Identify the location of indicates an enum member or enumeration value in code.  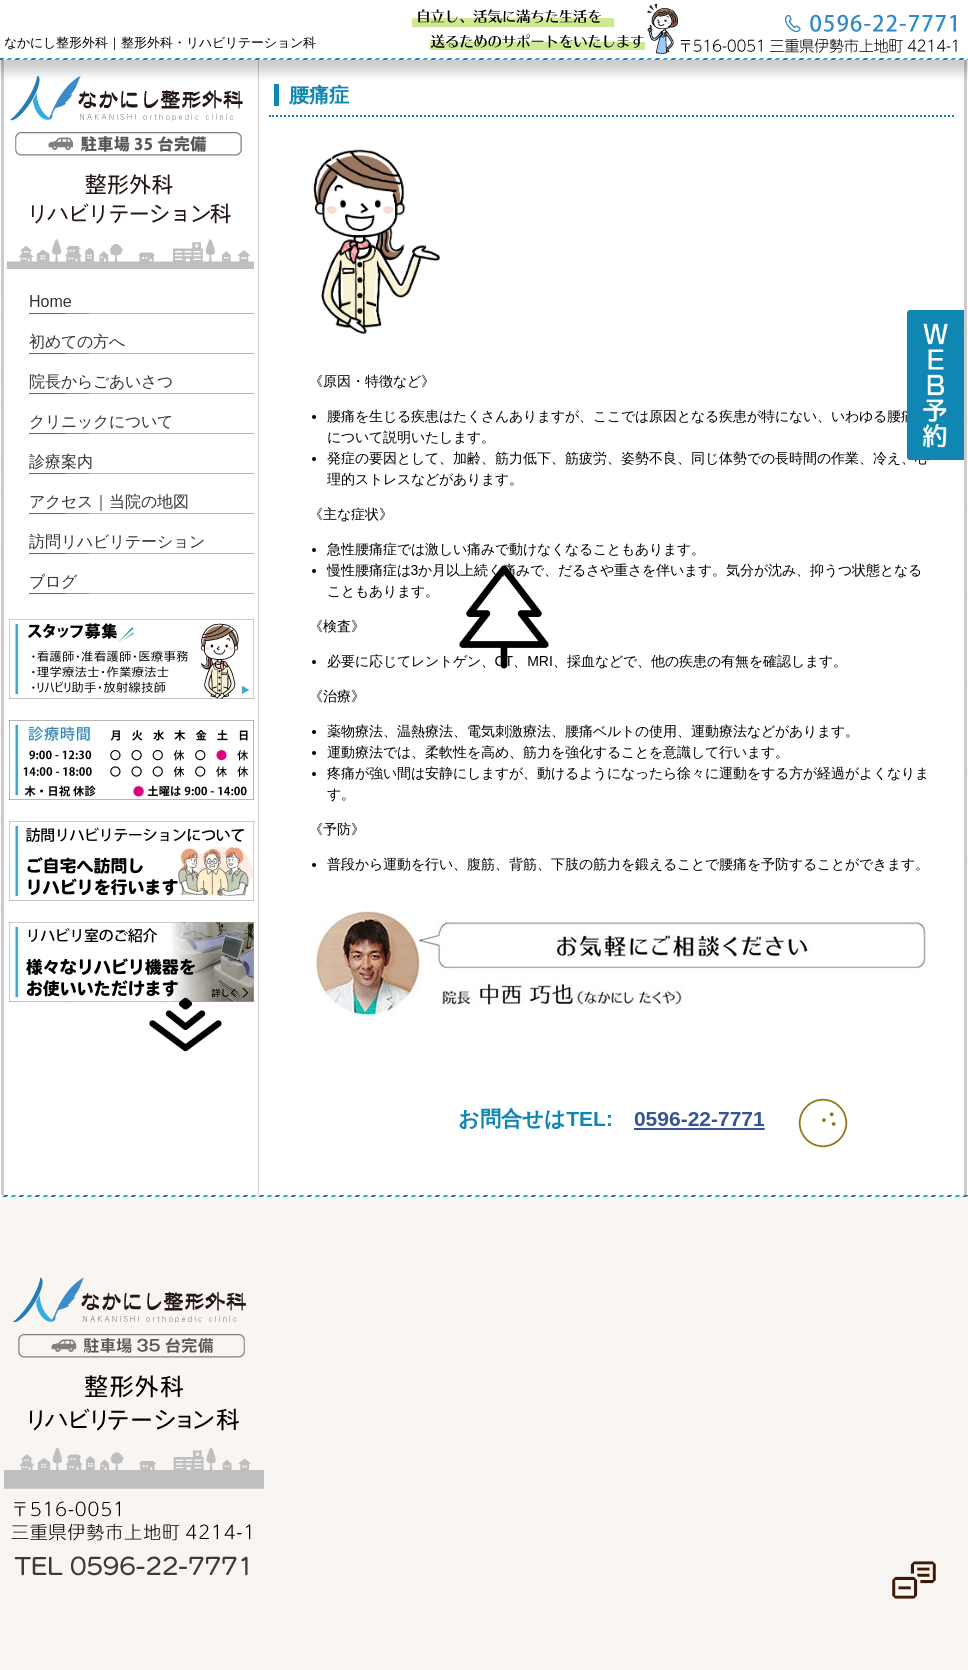
(914, 1580).